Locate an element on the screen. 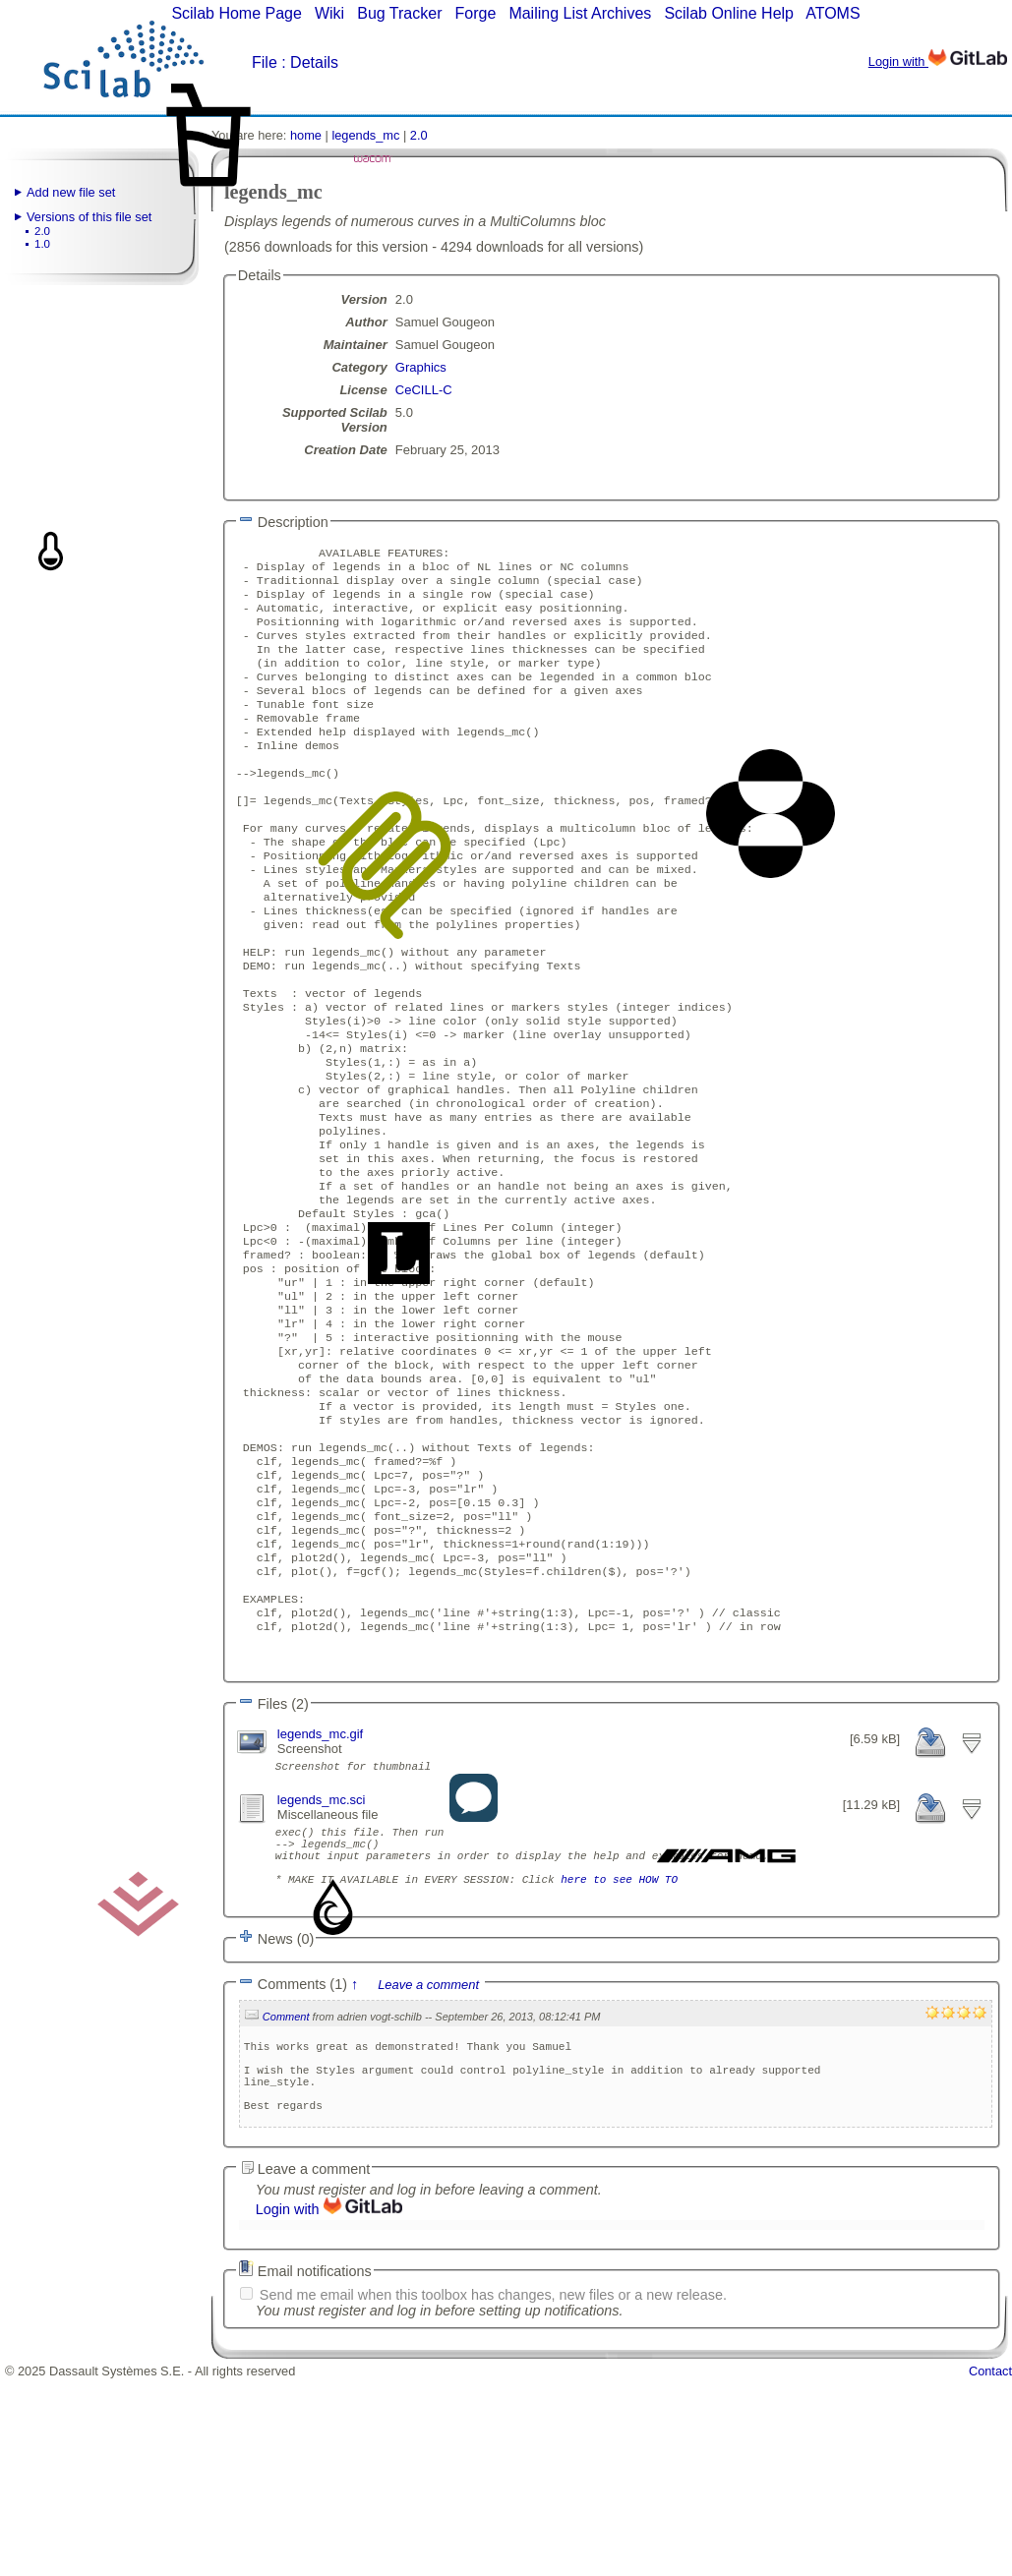 The height and width of the screenshot is (2576, 1012). browse drinks or beverages menu is located at coordinates (208, 140).